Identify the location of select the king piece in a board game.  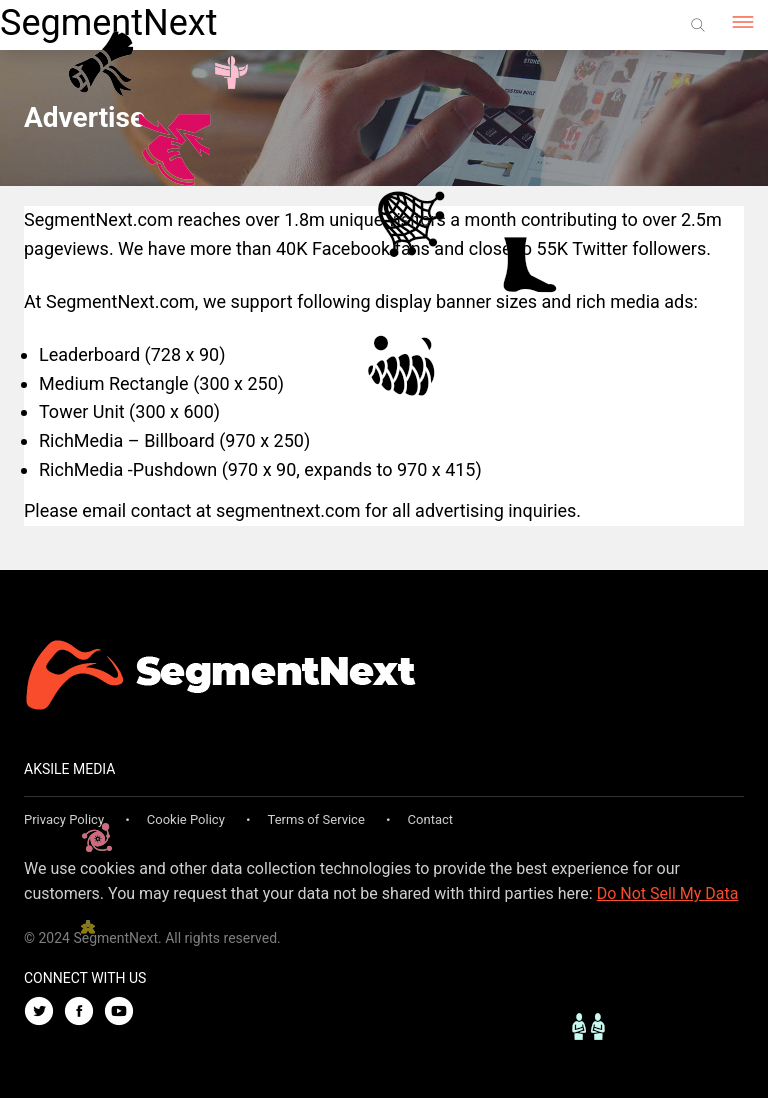
(88, 927).